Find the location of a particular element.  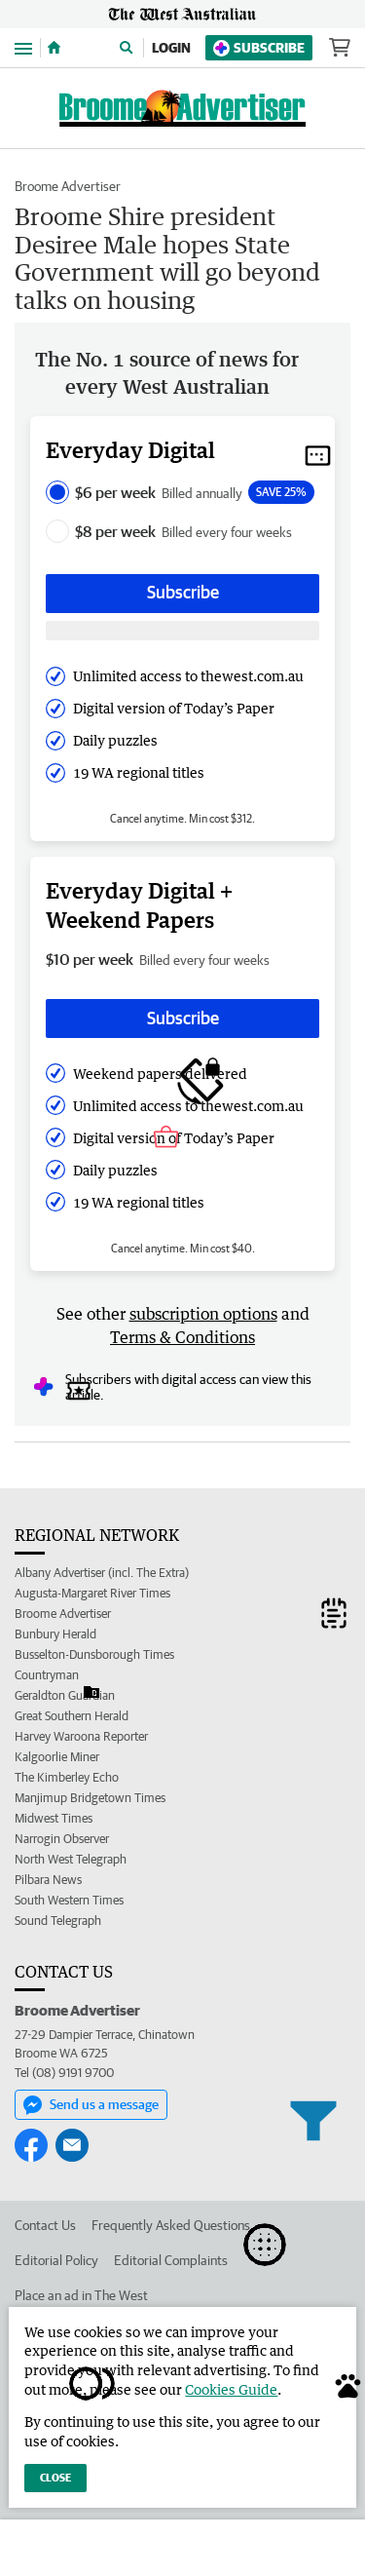

view your shopping bag is located at coordinates (165, 1137).